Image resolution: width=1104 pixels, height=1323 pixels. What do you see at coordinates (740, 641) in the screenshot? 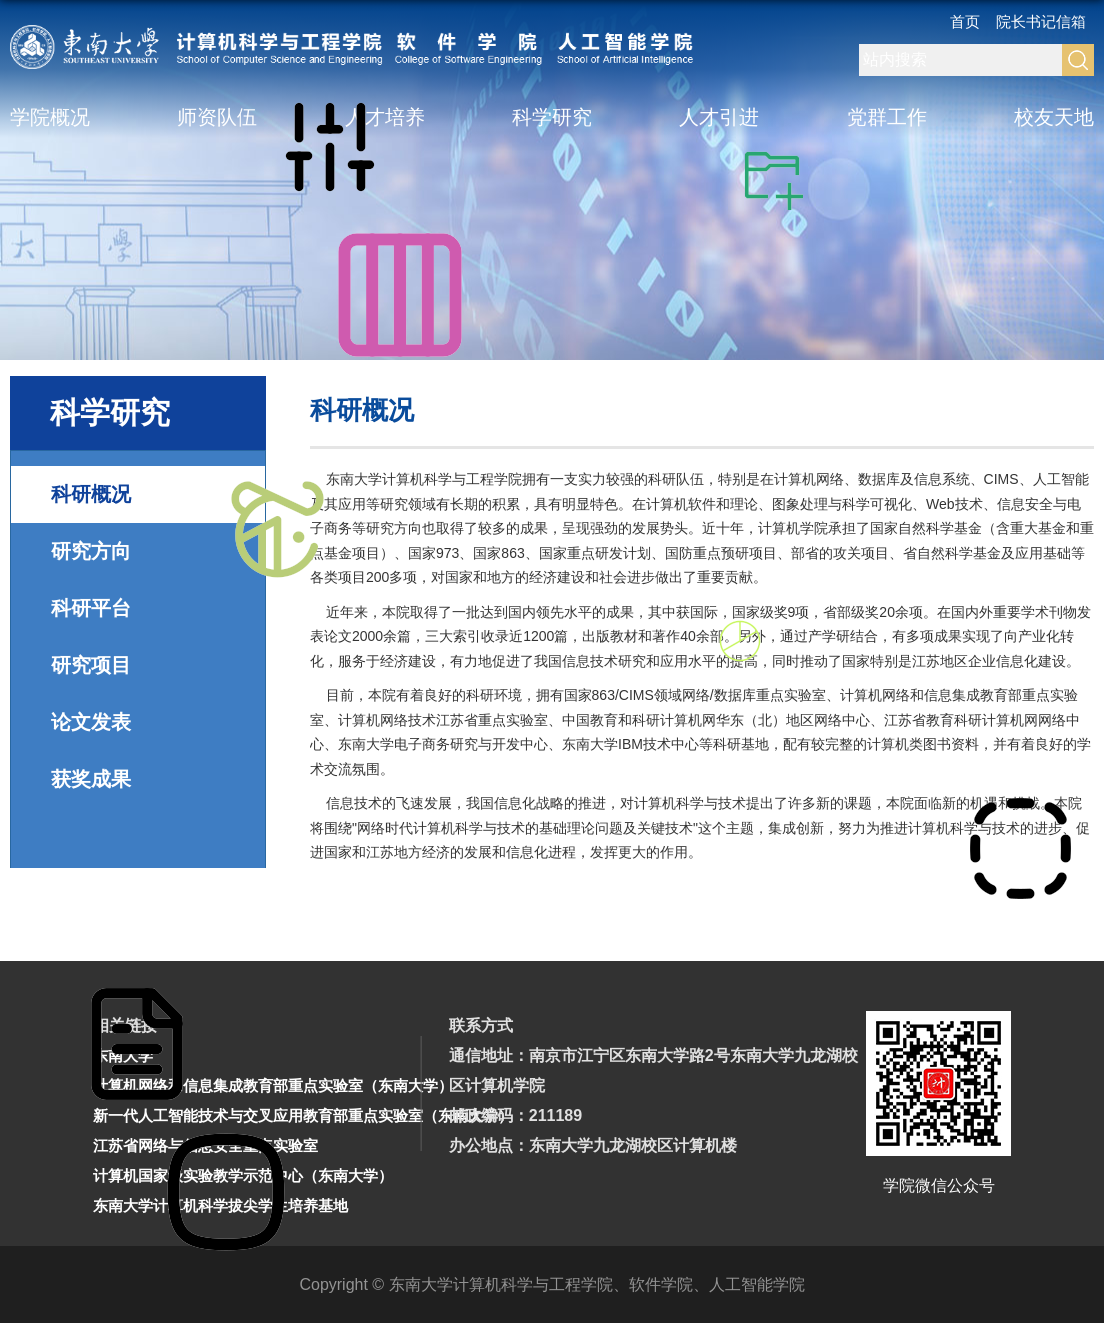
I see `view analytics or statistics breakdown` at bounding box center [740, 641].